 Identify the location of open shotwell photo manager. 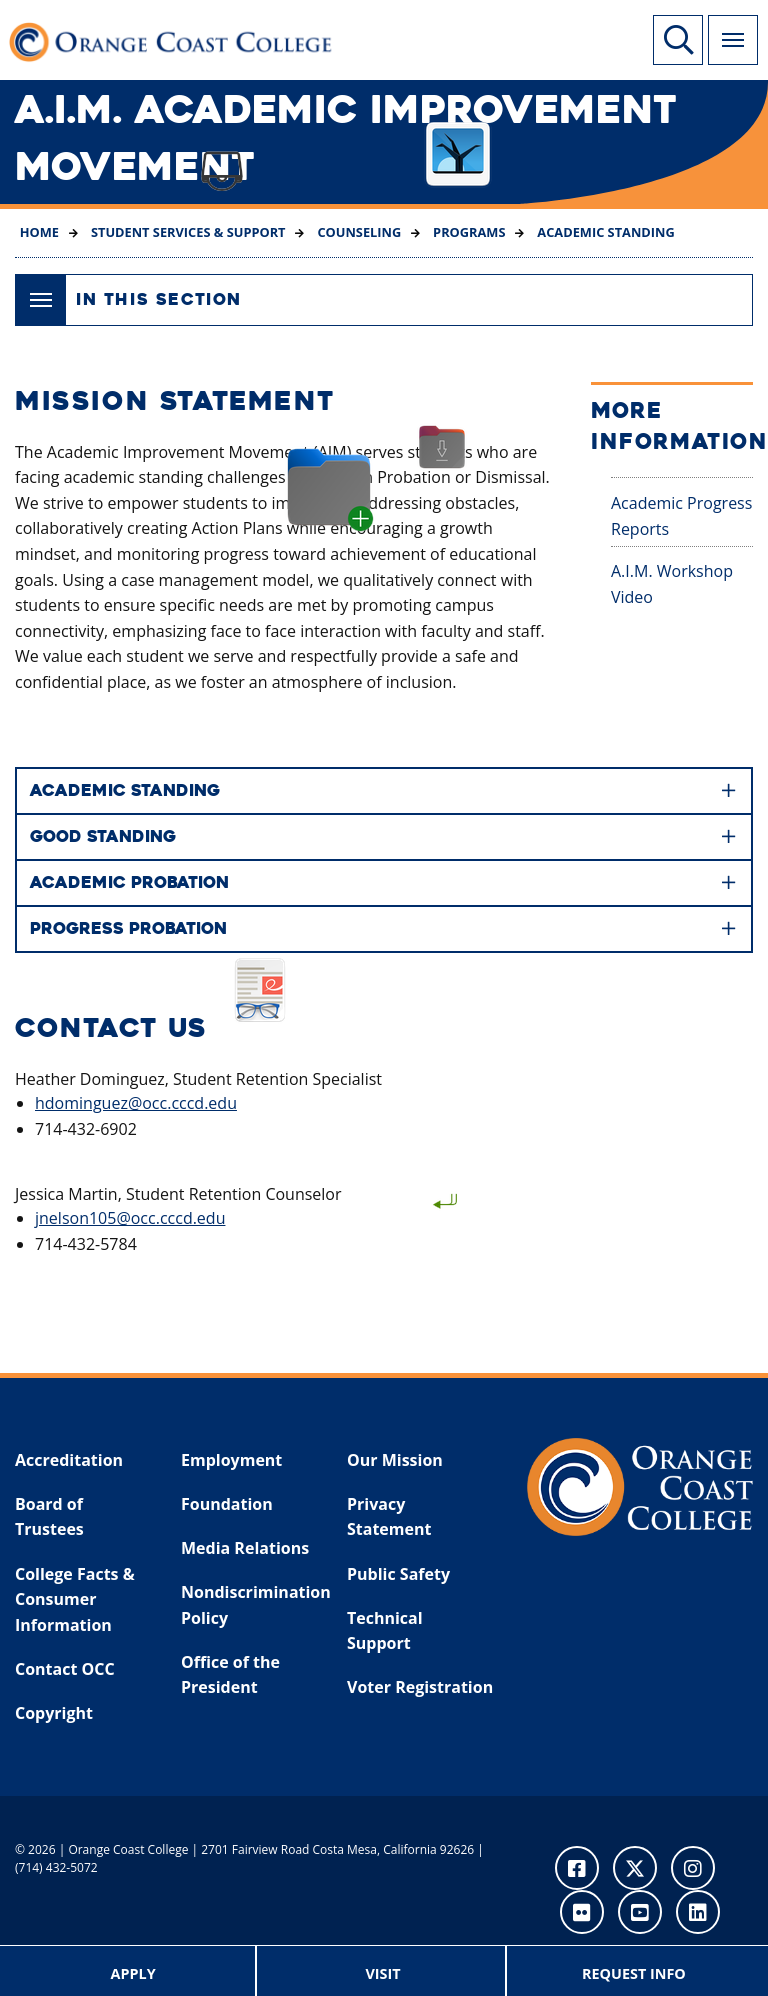
(458, 154).